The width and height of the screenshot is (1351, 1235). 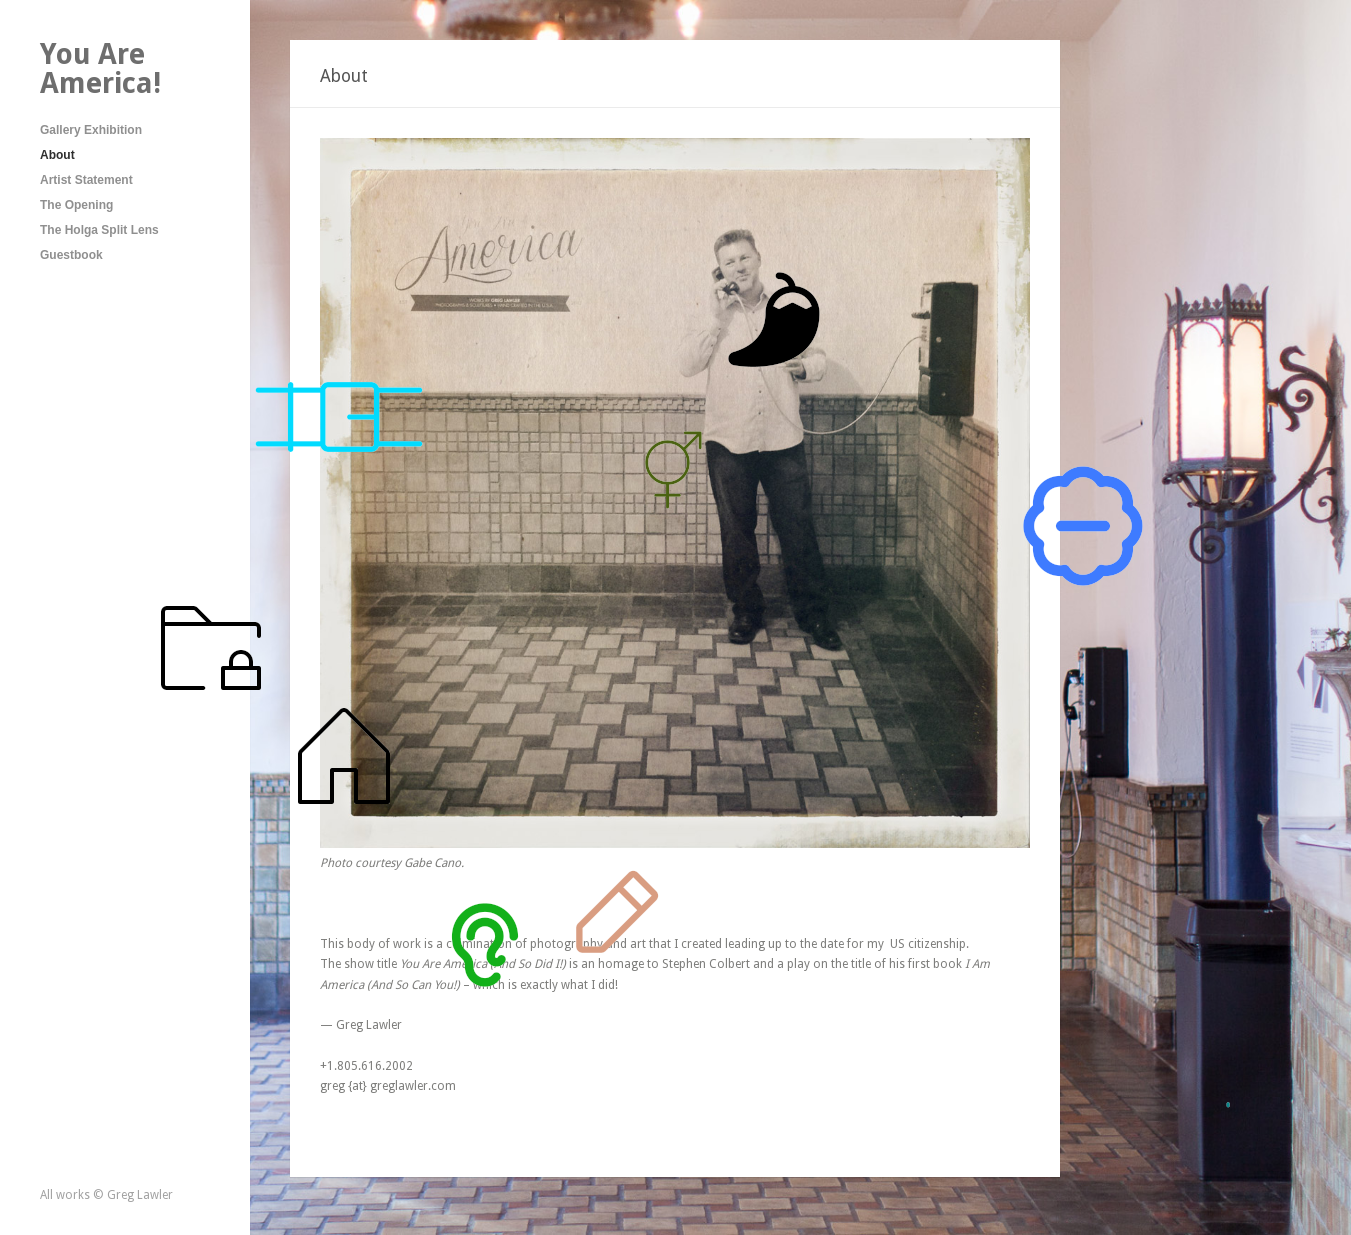 I want to click on indicates spicy or hot food option, so click(x=779, y=323).